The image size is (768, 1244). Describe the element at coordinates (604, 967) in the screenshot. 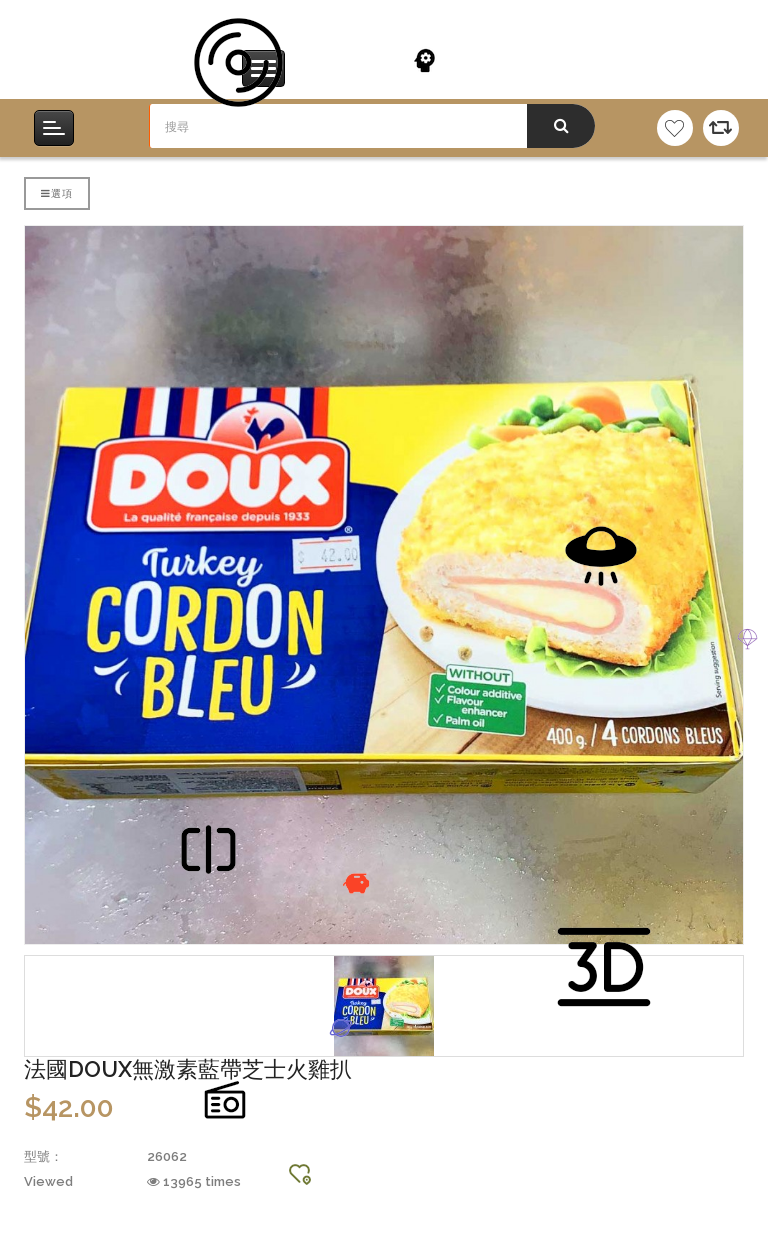

I see `switch to 3D view mode` at that location.